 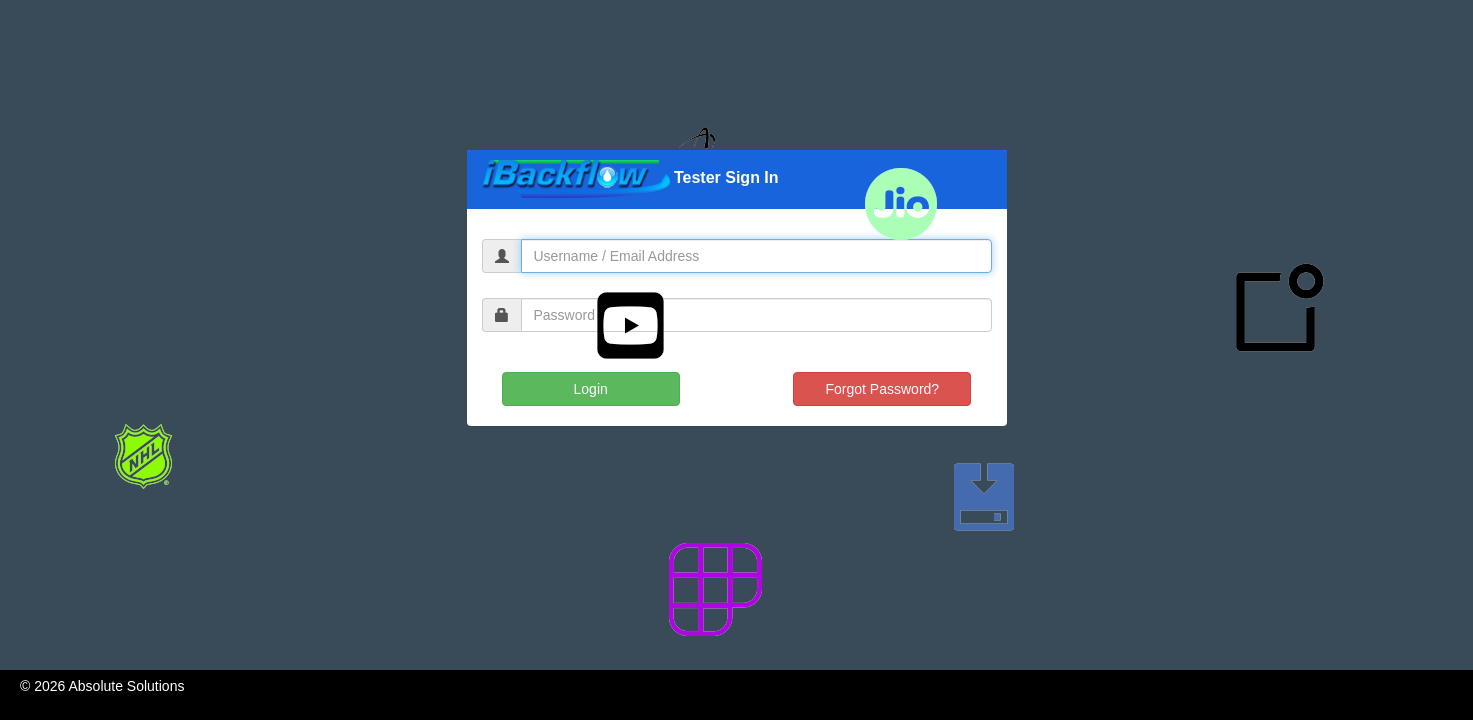 What do you see at coordinates (984, 497) in the screenshot?
I see `install an app or software` at bounding box center [984, 497].